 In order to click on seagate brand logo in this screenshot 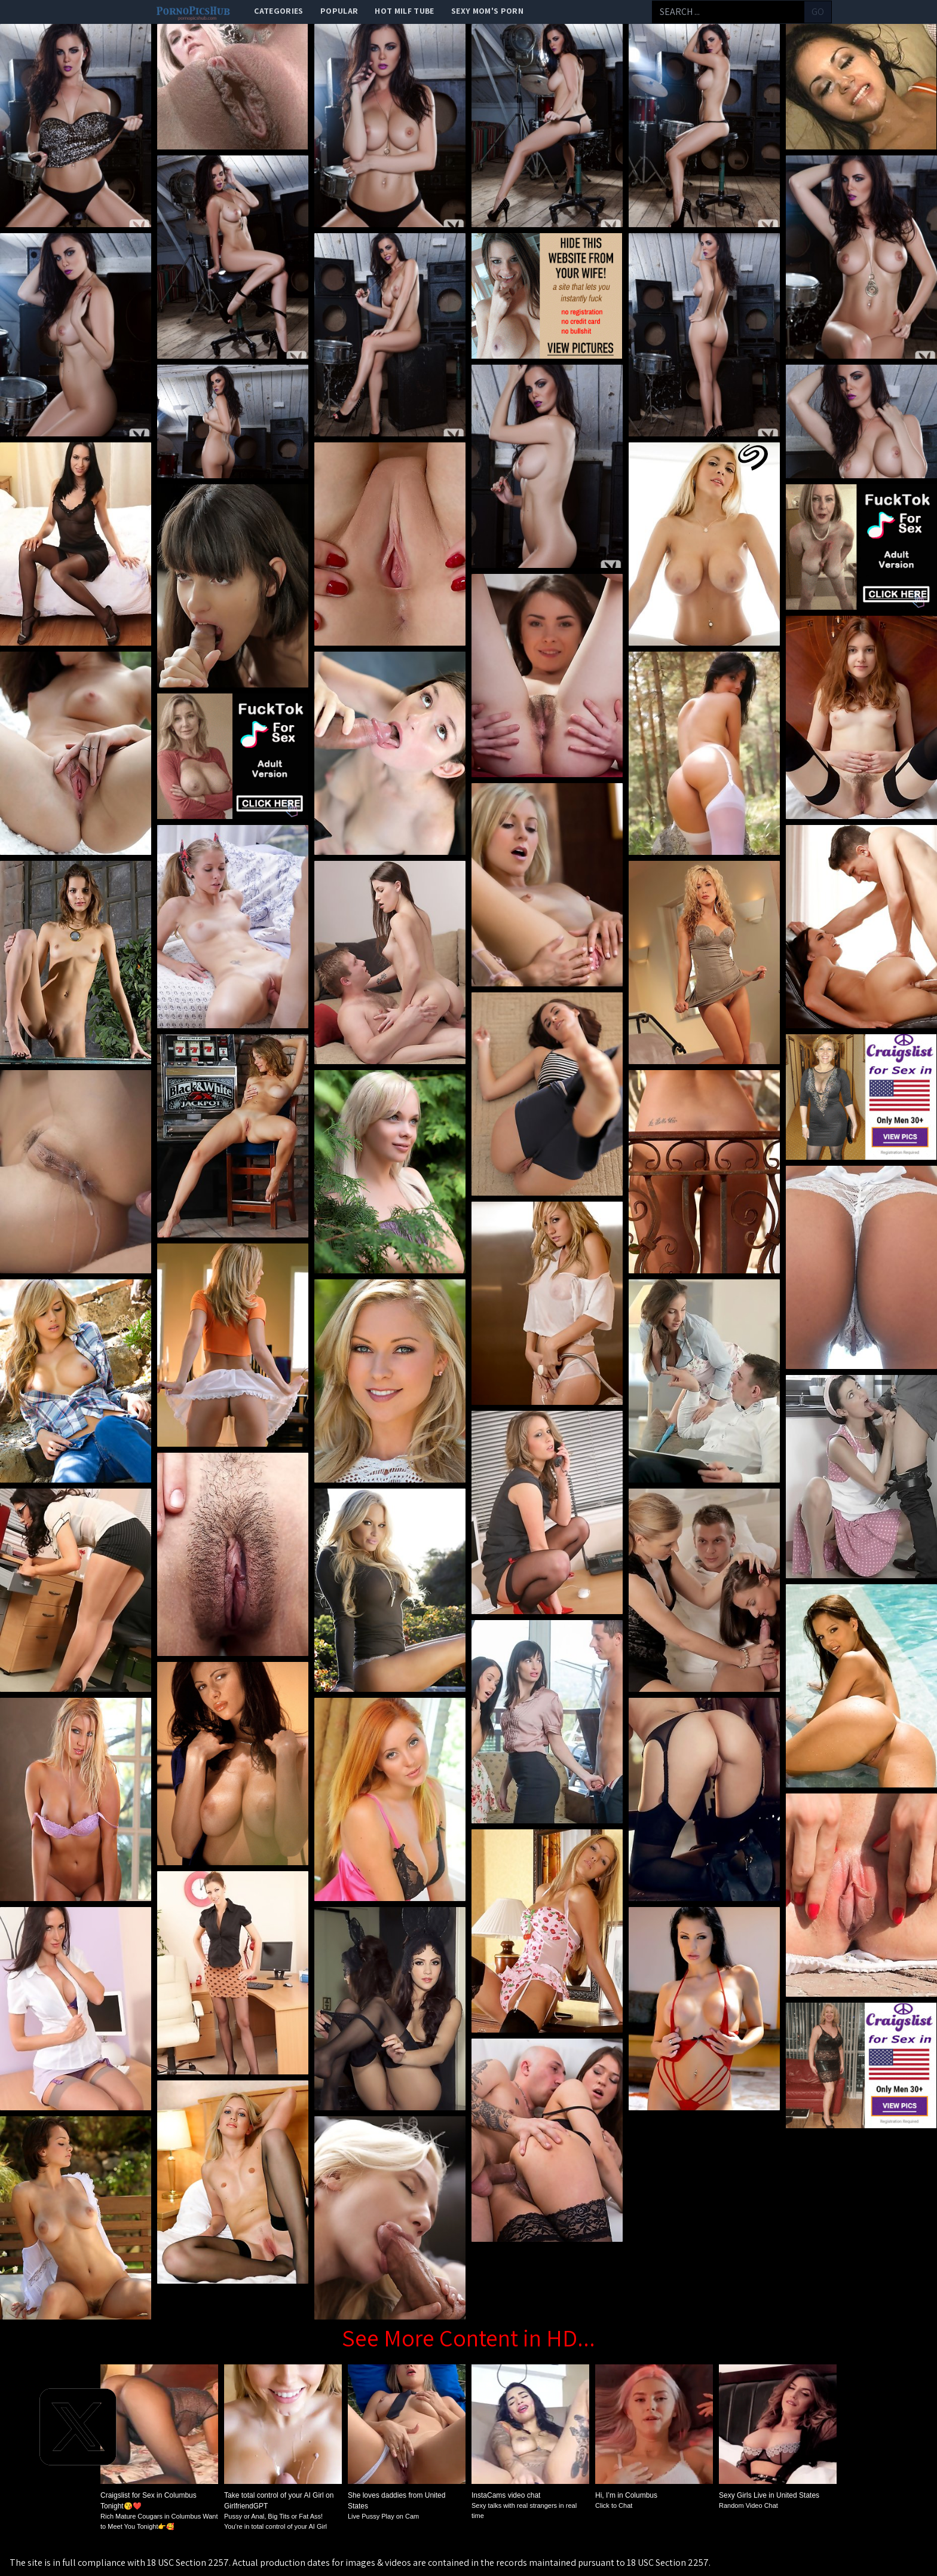, I will do `click(753, 457)`.